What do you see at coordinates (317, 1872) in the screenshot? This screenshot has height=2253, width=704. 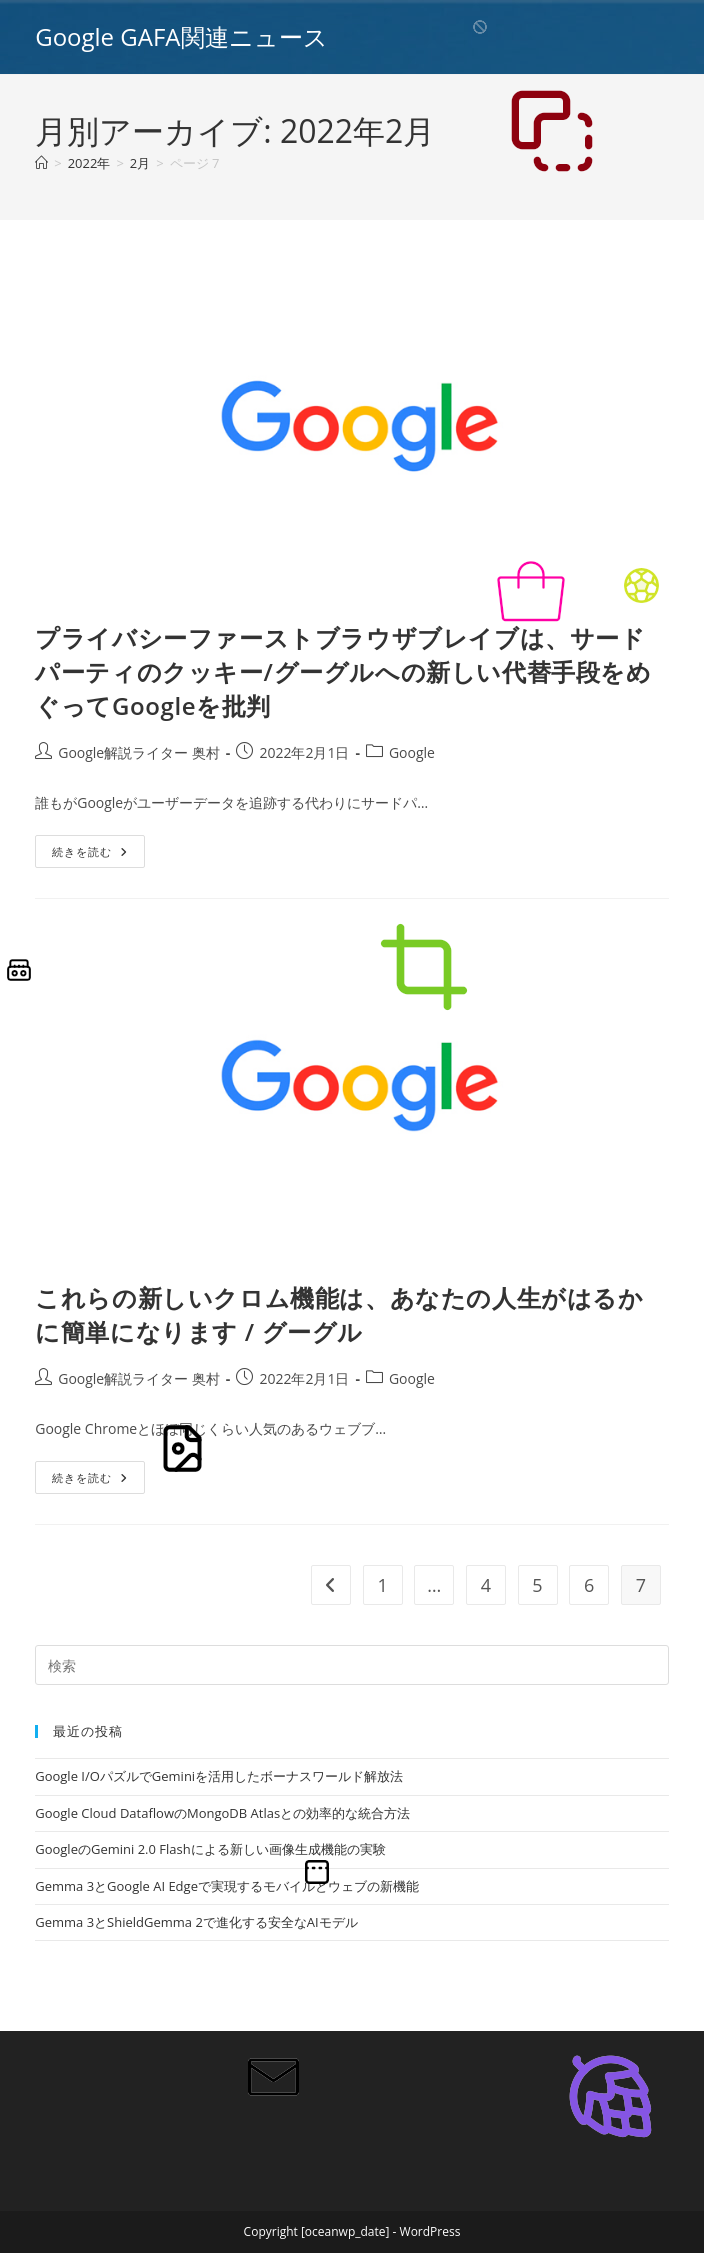 I see `toggle navbar visibility off` at bounding box center [317, 1872].